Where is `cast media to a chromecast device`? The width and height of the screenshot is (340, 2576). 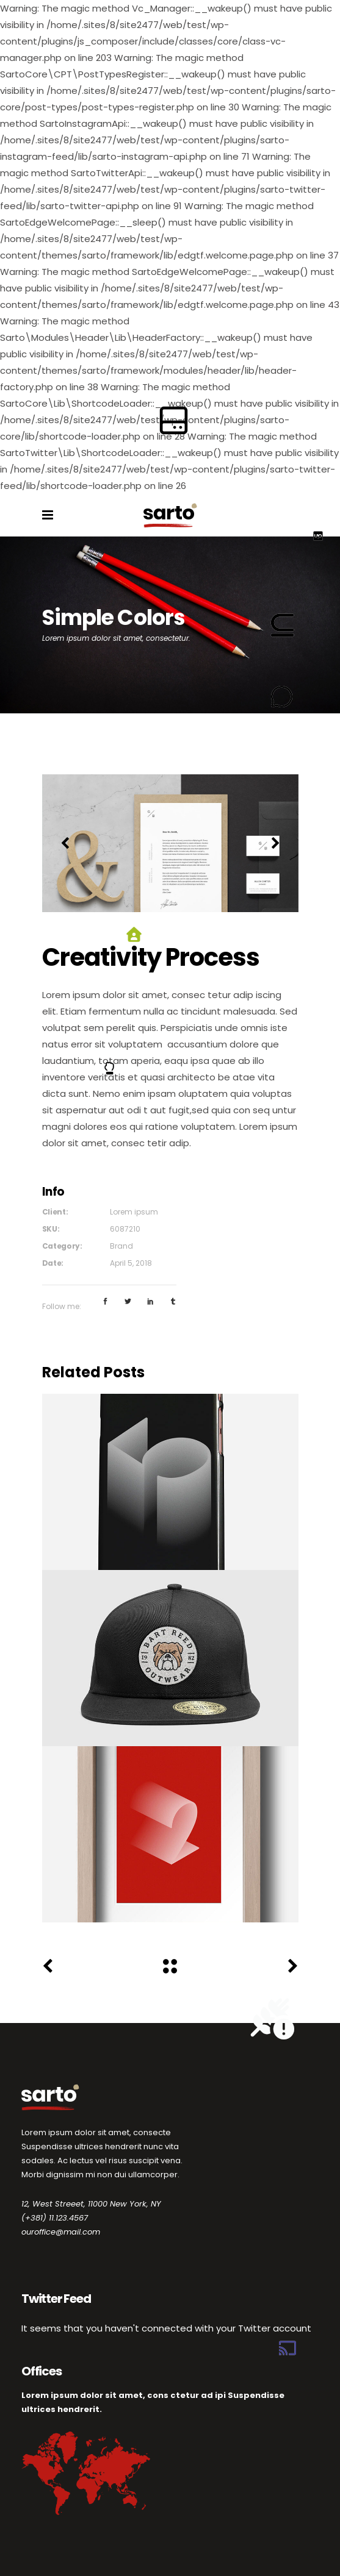
cast media to a chromecast device is located at coordinates (288, 2348).